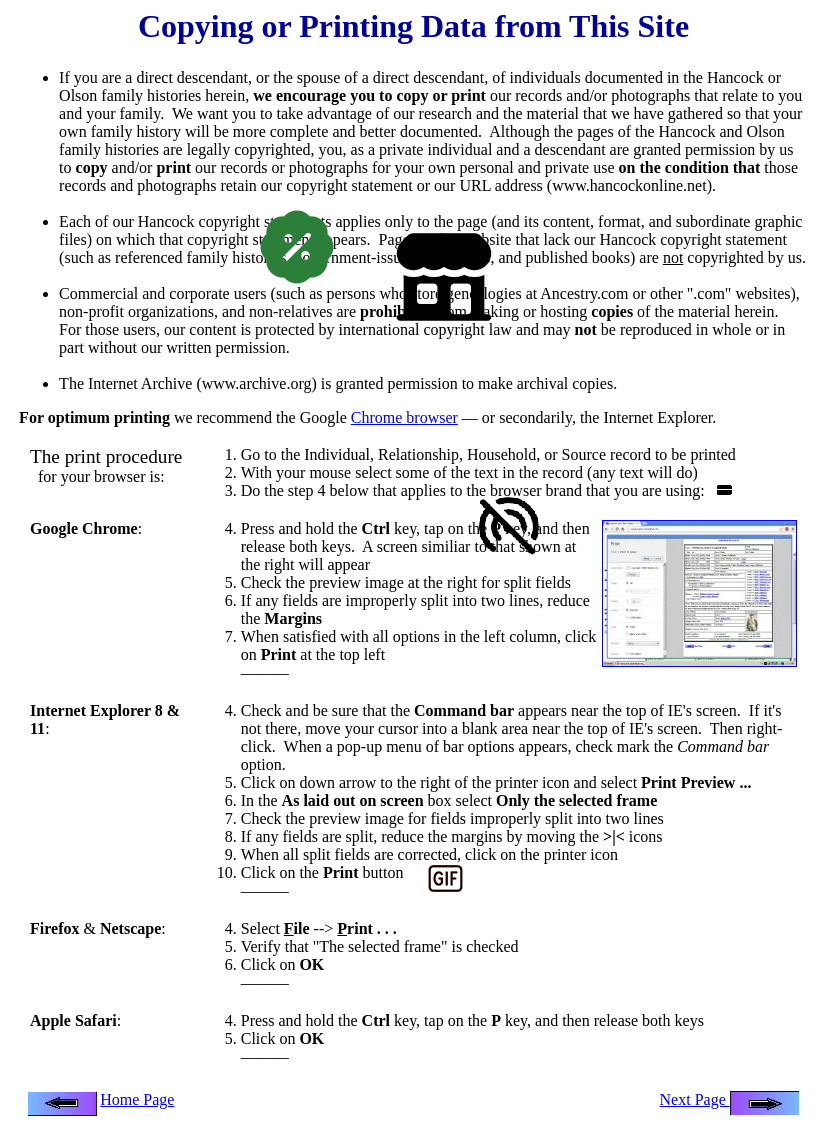 The width and height of the screenshot is (827, 1127). Describe the element at coordinates (445, 878) in the screenshot. I see `insert a GIF into your message` at that location.